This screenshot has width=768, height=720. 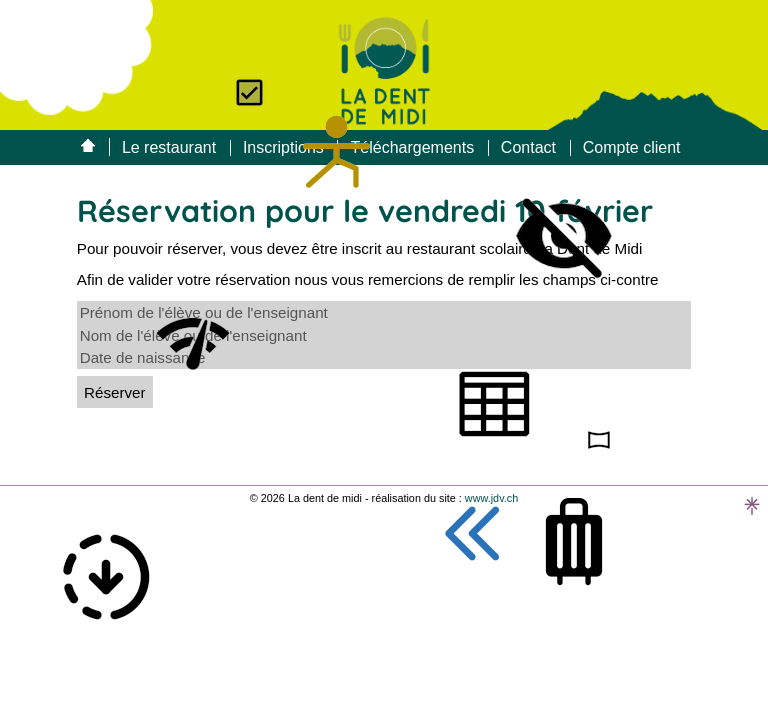 I want to click on insert or view a data table, so click(x=497, y=404).